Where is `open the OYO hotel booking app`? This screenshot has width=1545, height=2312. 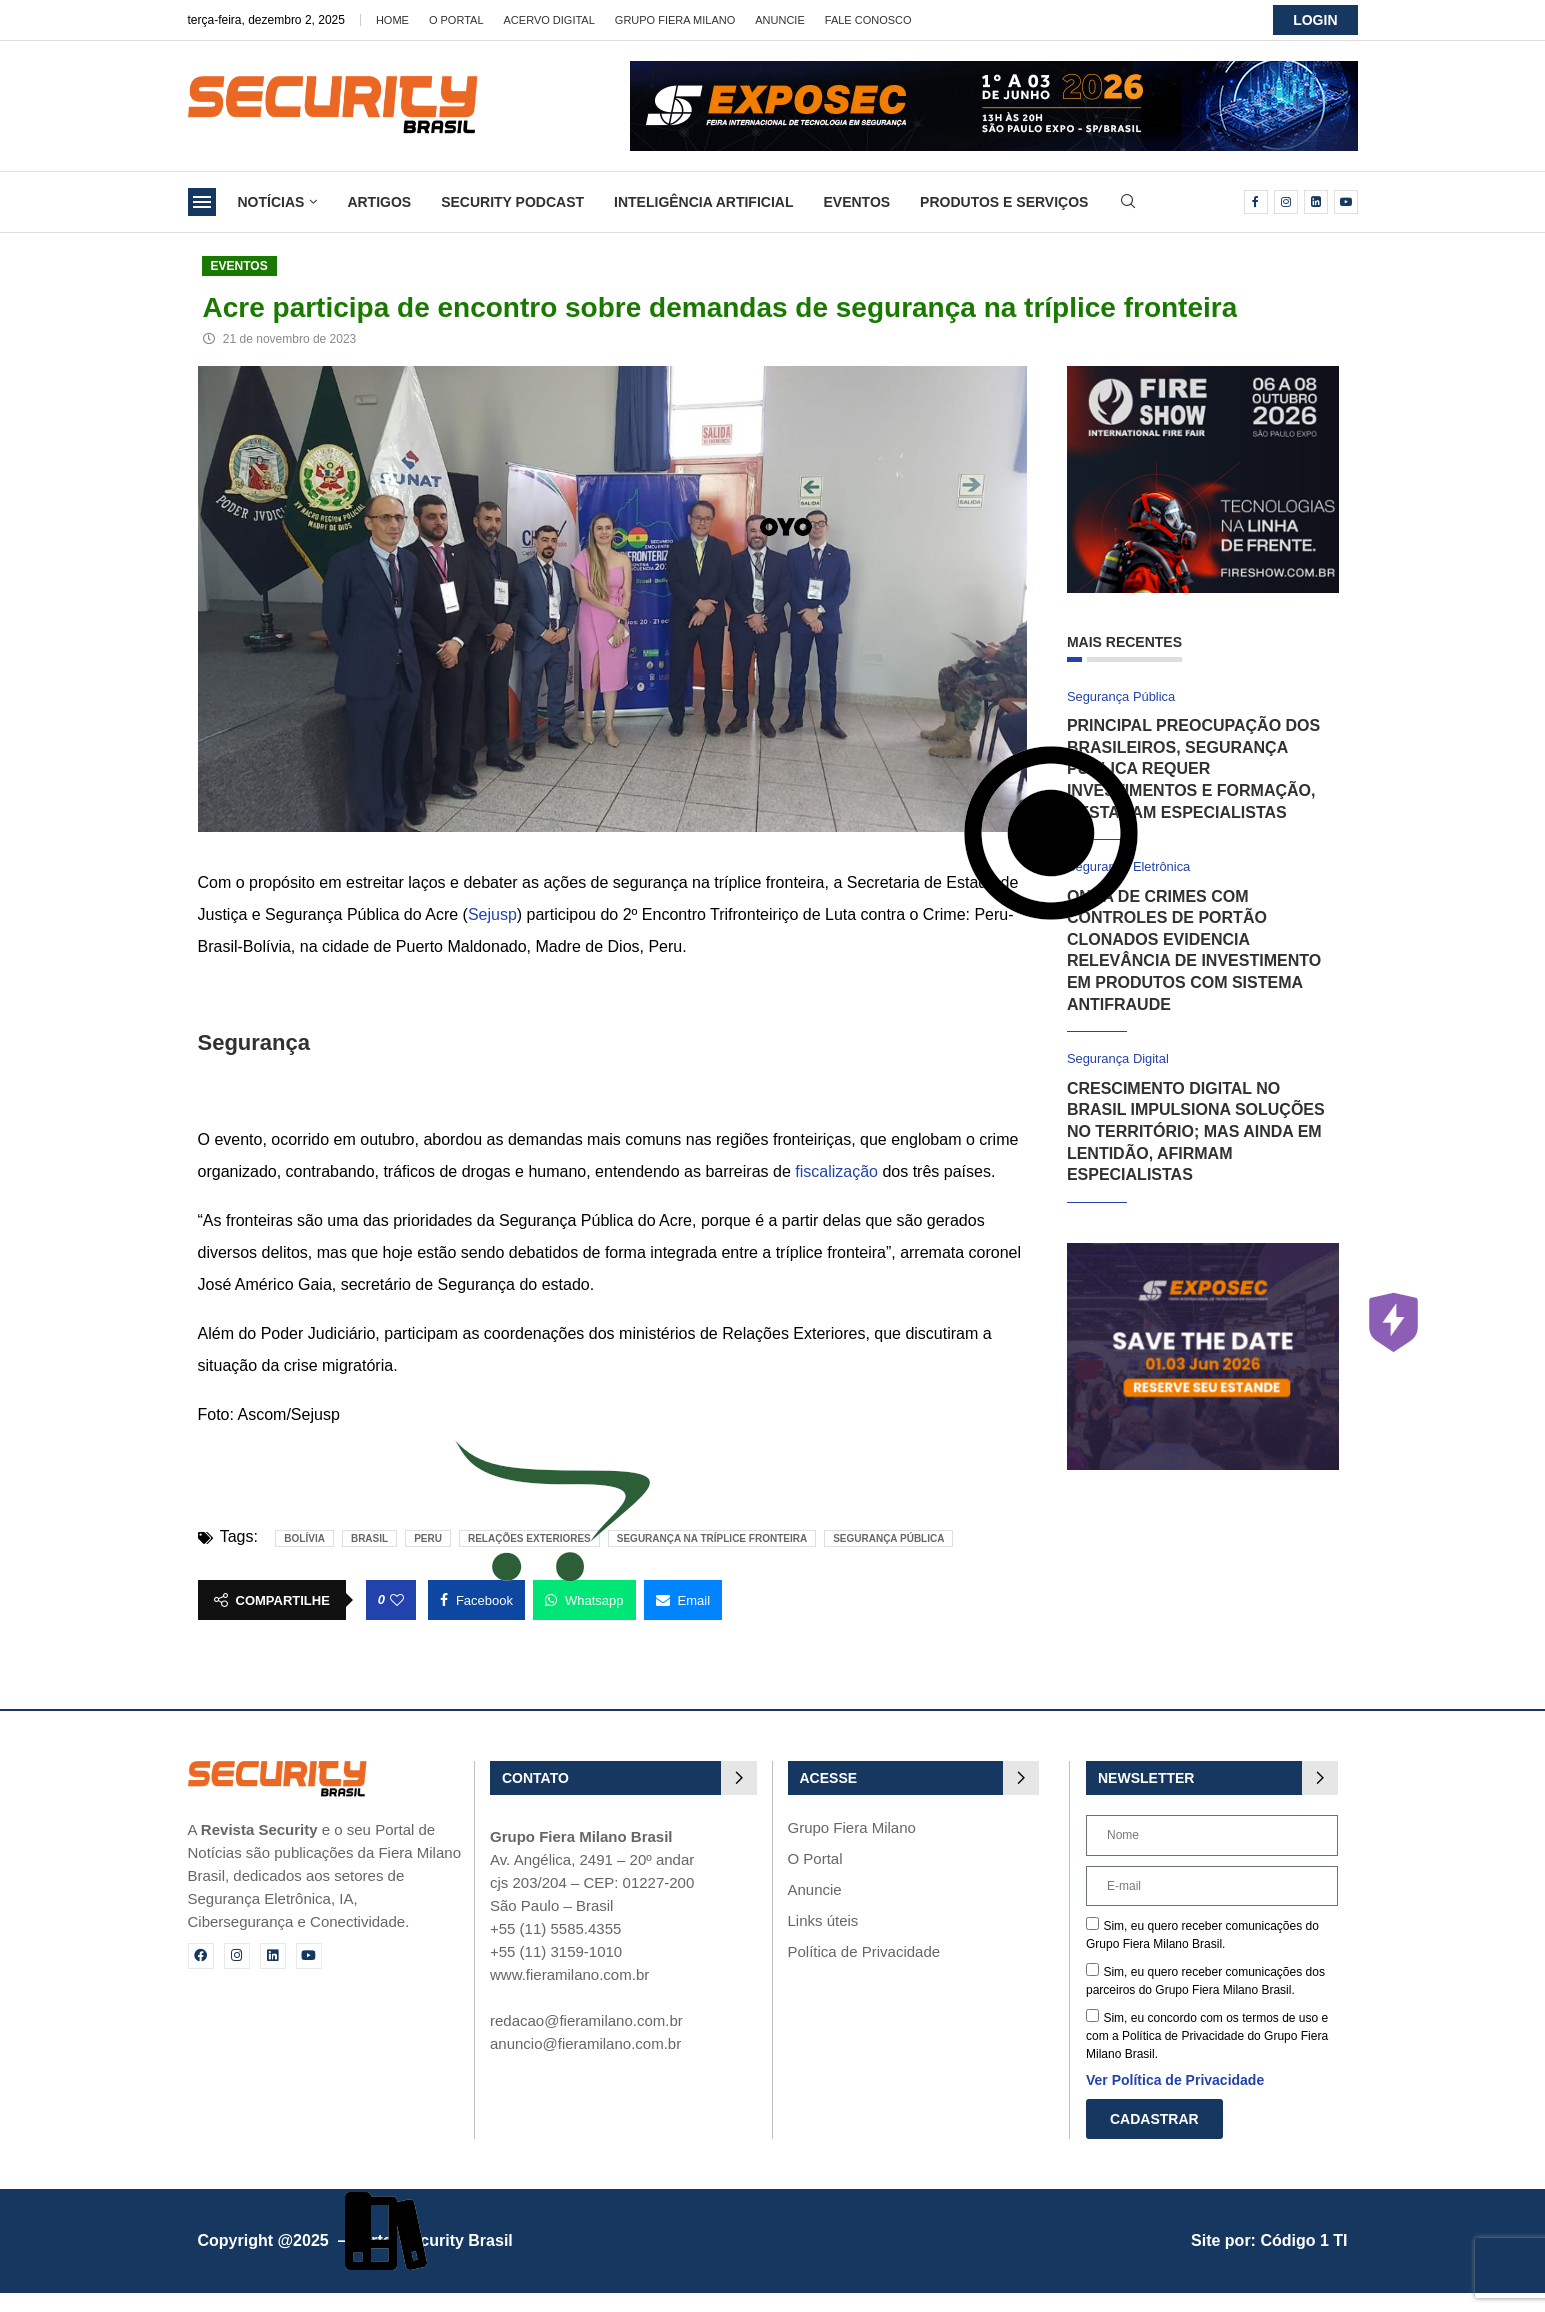 open the OYO hotel booking app is located at coordinates (786, 527).